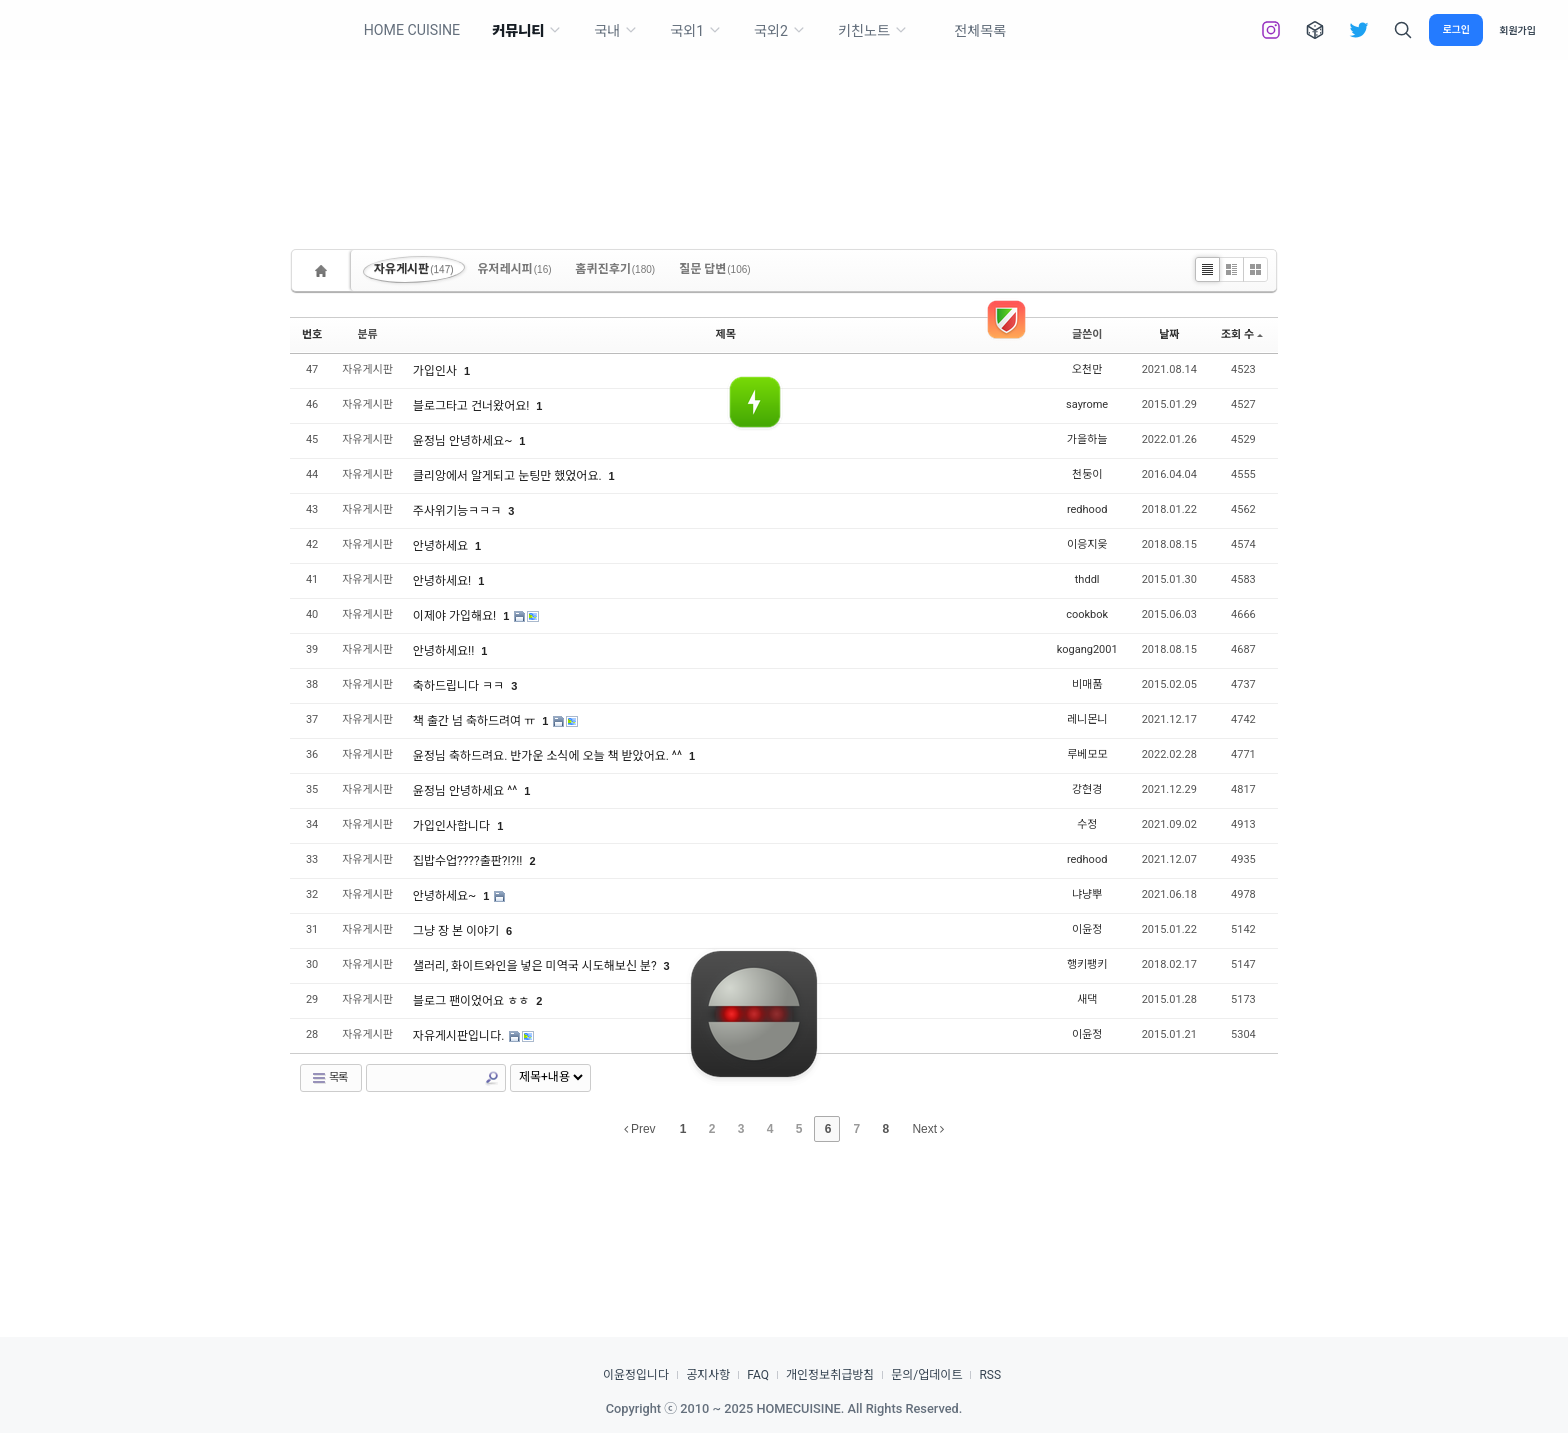 The width and height of the screenshot is (1568, 1433). Describe the element at coordinates (1006, 319) in the screenshot. I see `open firewall configuration settings` at that location.